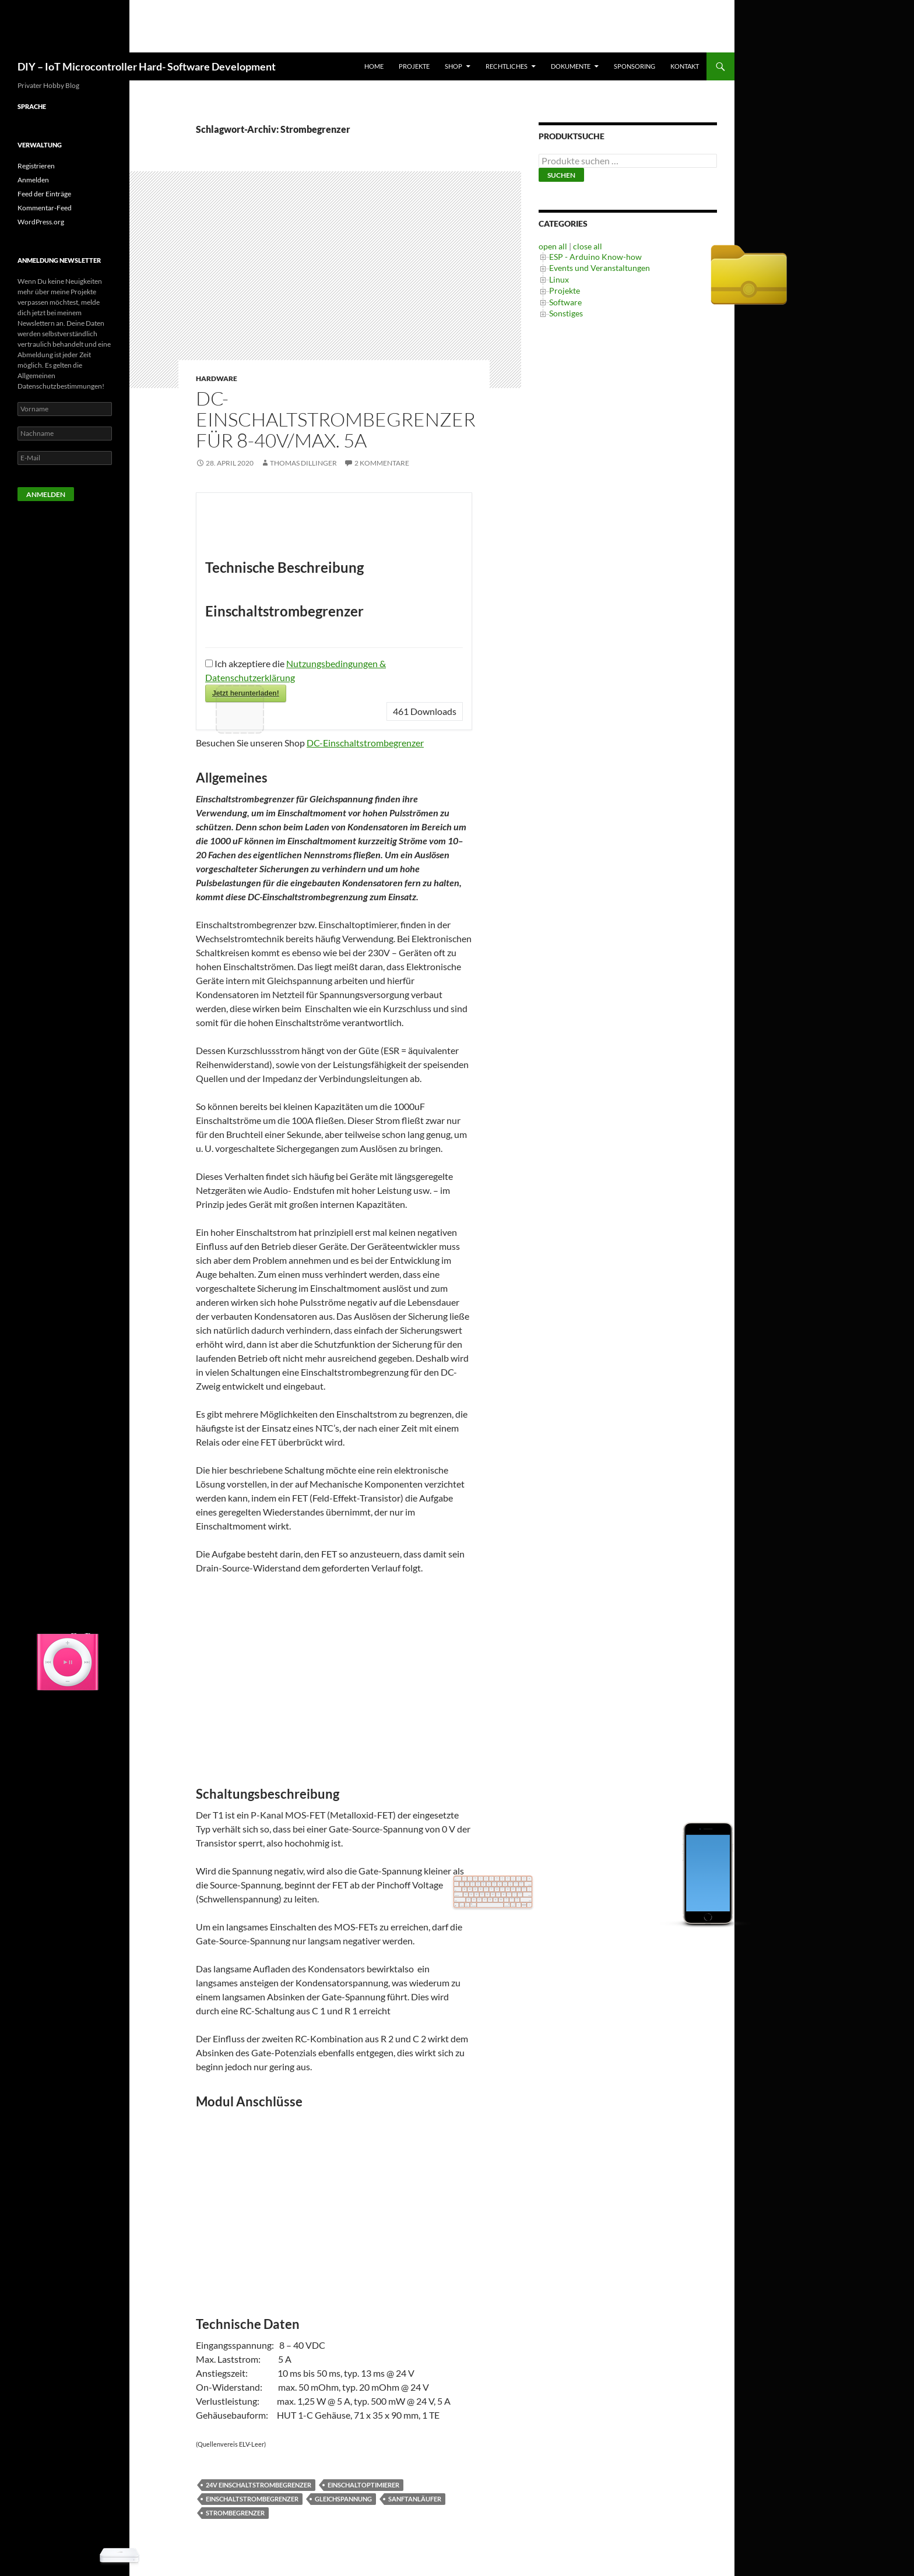 The height and width of the screenshot is (2576, 914). What do you see at coordinates (119, 2553) in the screenshot?
I see `access time capsule backup settings` at bounding box center [119, 2553].